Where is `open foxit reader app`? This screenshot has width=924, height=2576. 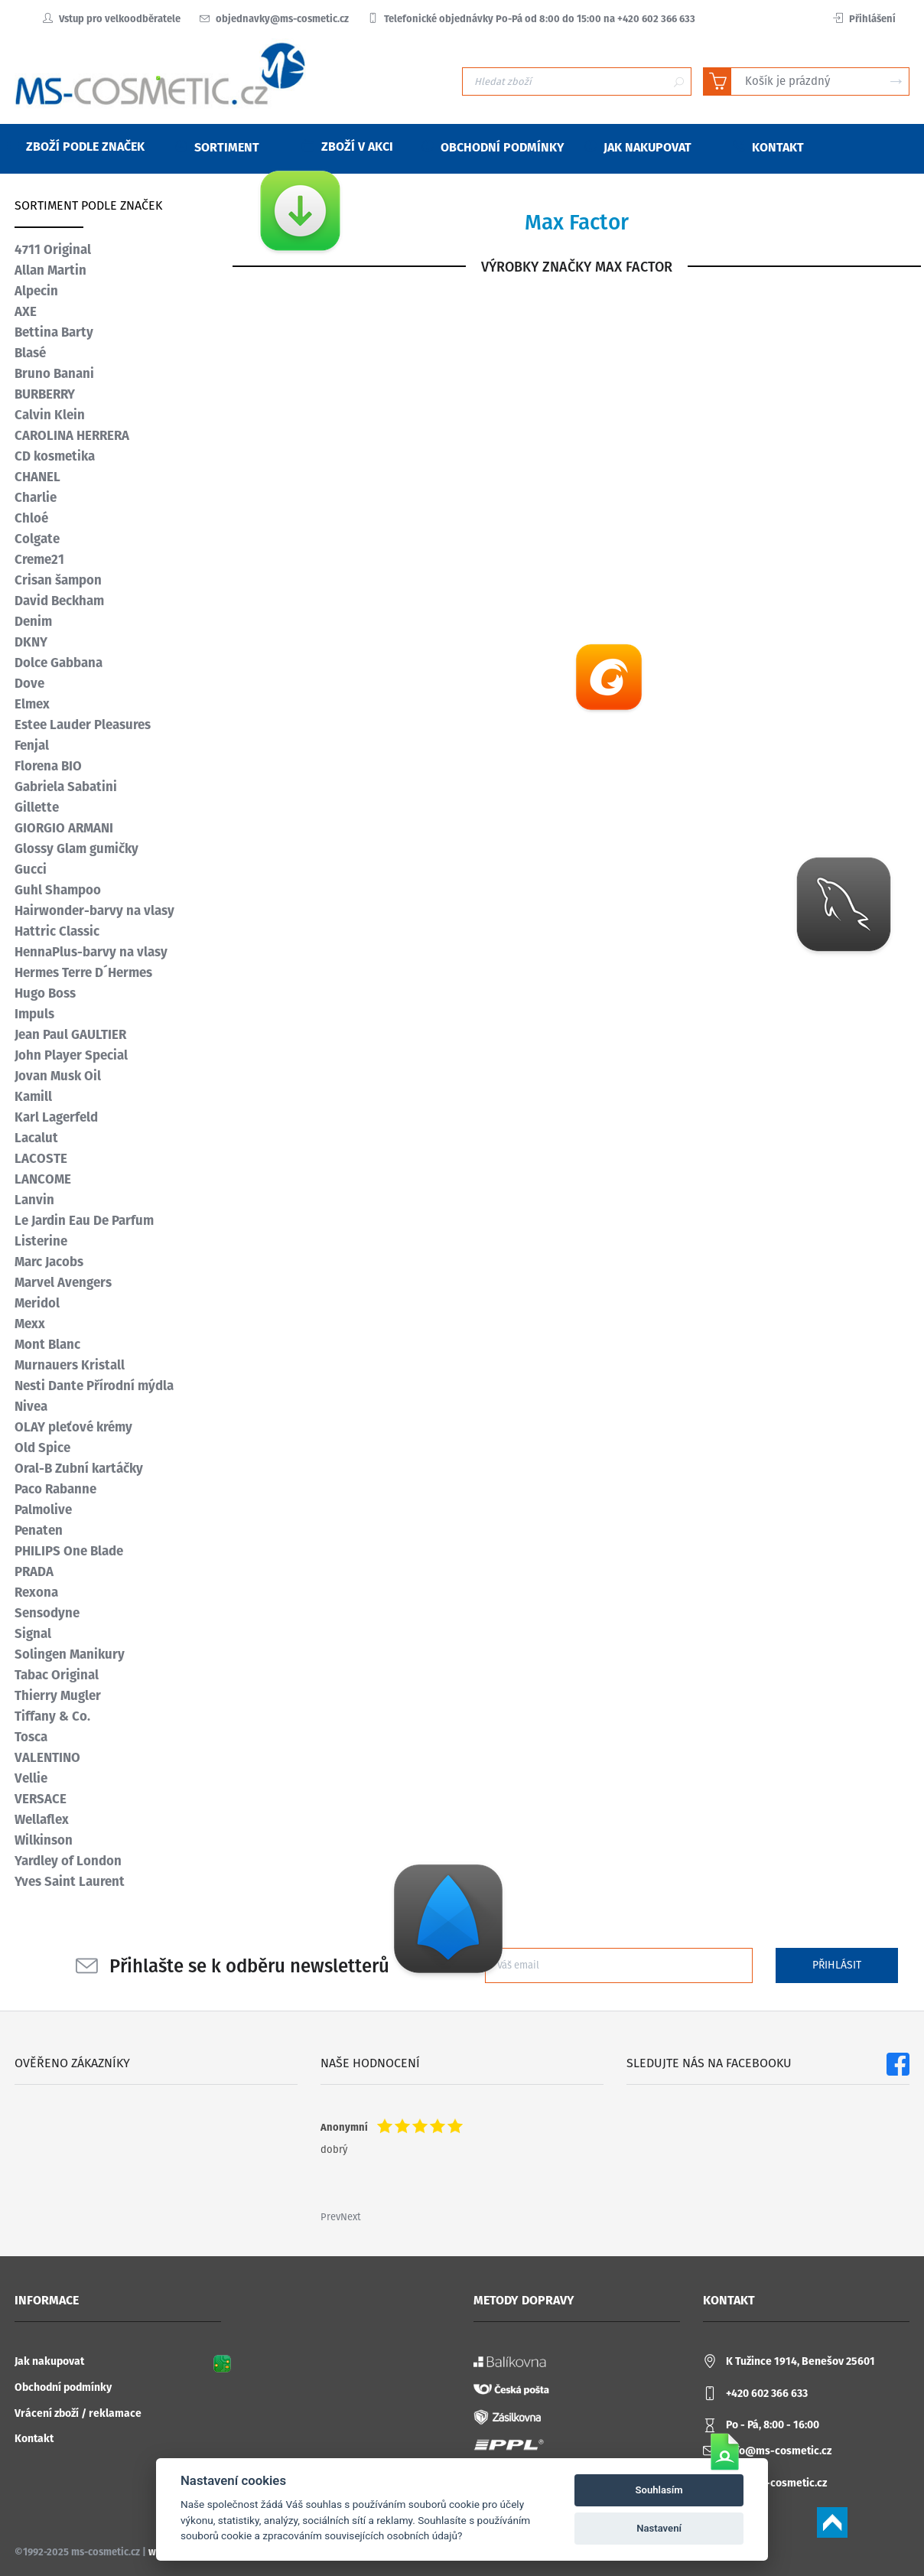
open foxit reader app is located at coordinates (609, 677).